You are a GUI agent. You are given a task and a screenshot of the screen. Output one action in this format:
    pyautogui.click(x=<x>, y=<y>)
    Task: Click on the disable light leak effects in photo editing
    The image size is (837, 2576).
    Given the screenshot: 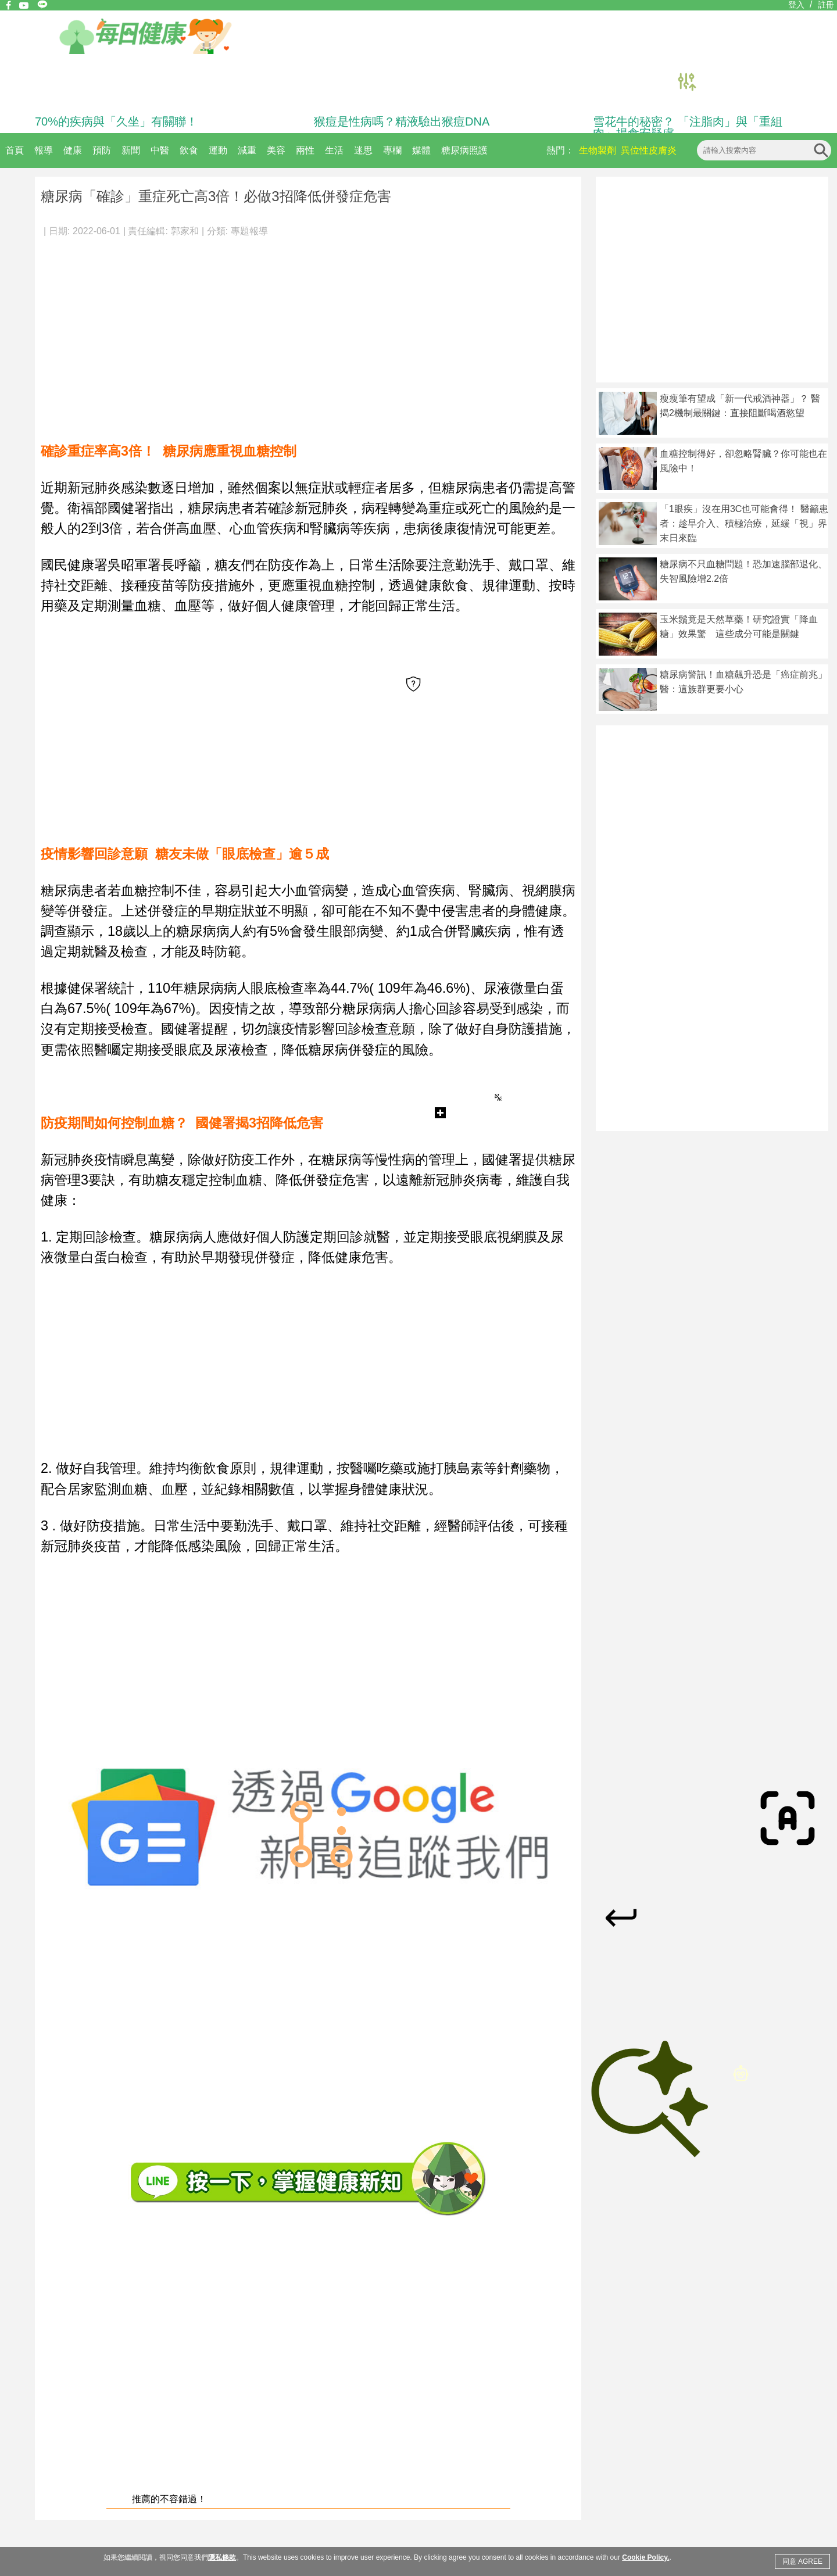 What is the action you would take?
    pyautogui.click(x=498, y=1097)
    